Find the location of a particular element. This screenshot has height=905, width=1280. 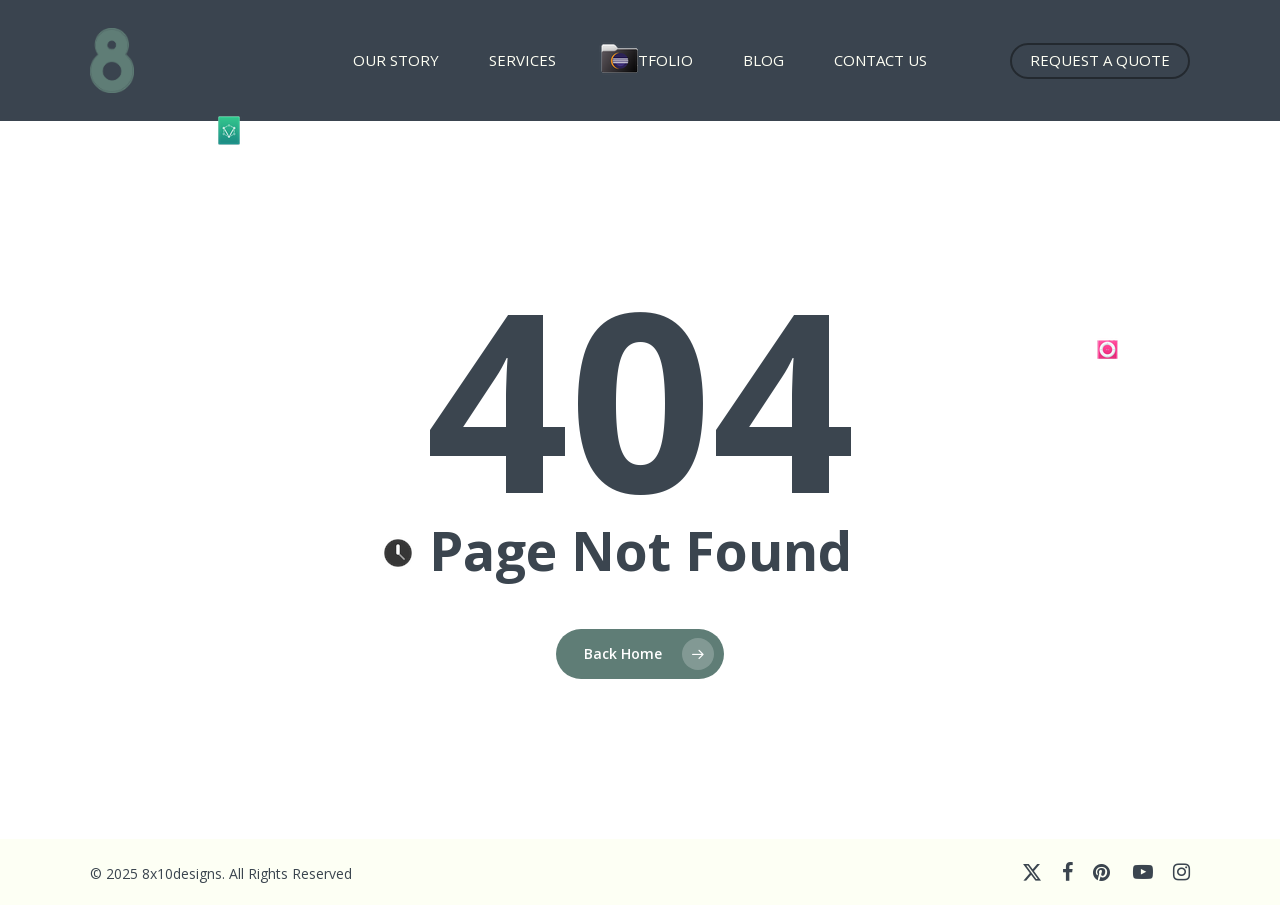

iPod shuffle device connected is located at coordinates (1107, 349).